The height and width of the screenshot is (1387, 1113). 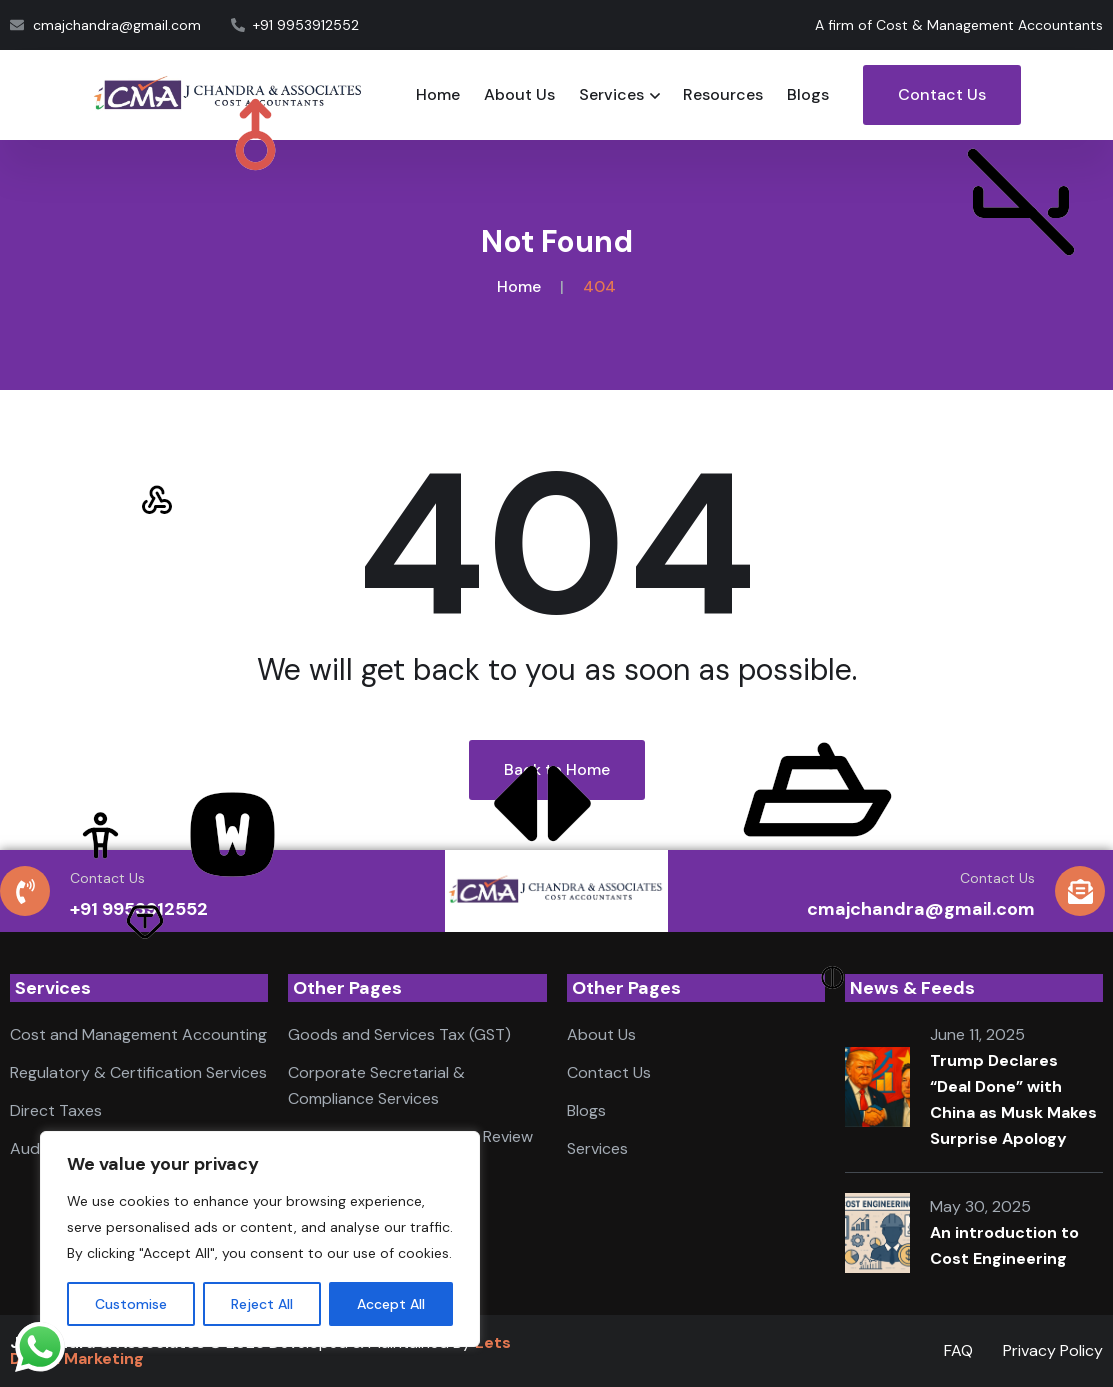 I want to click on tether (USDT) cryptocurrency logo, so click(x=145, y=922).